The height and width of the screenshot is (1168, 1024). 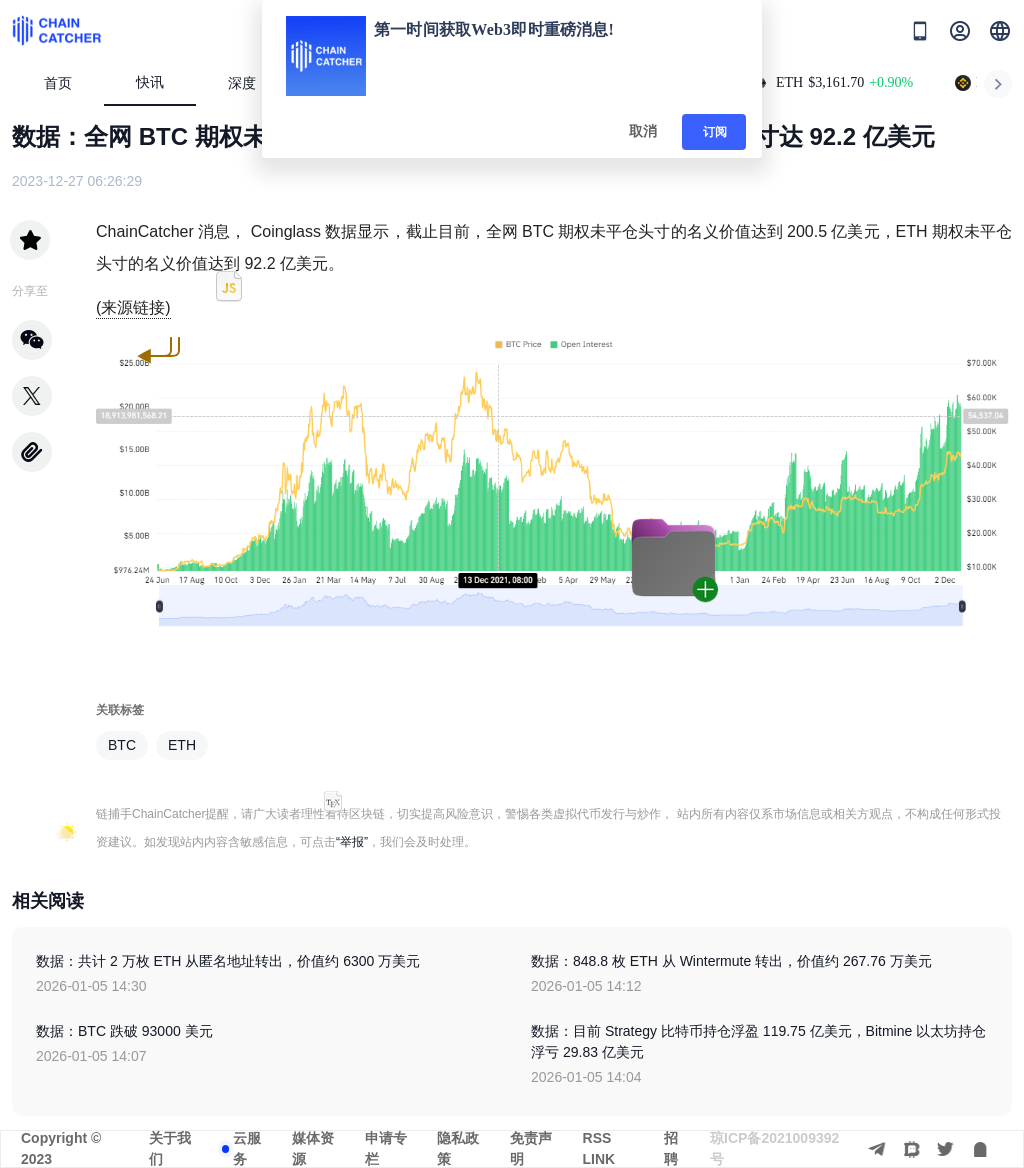 What do you see at coordinates (158, 347) in the screenshot?
I see `reply to all recipients of an email` at bounding box center [158, 347].